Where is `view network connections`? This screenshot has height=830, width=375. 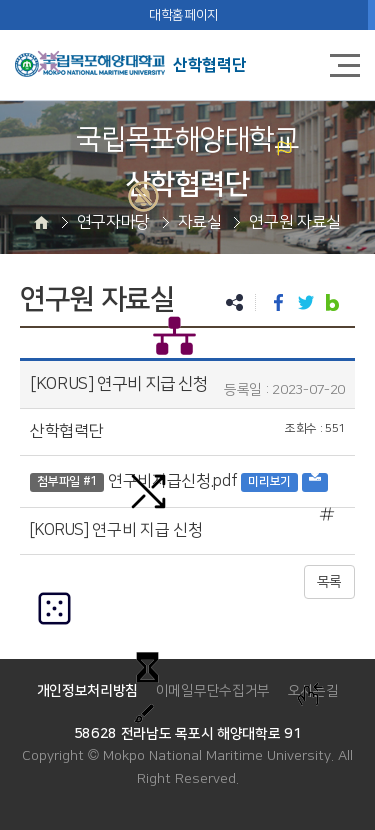
view network connections is located at coordinates (174, 336).